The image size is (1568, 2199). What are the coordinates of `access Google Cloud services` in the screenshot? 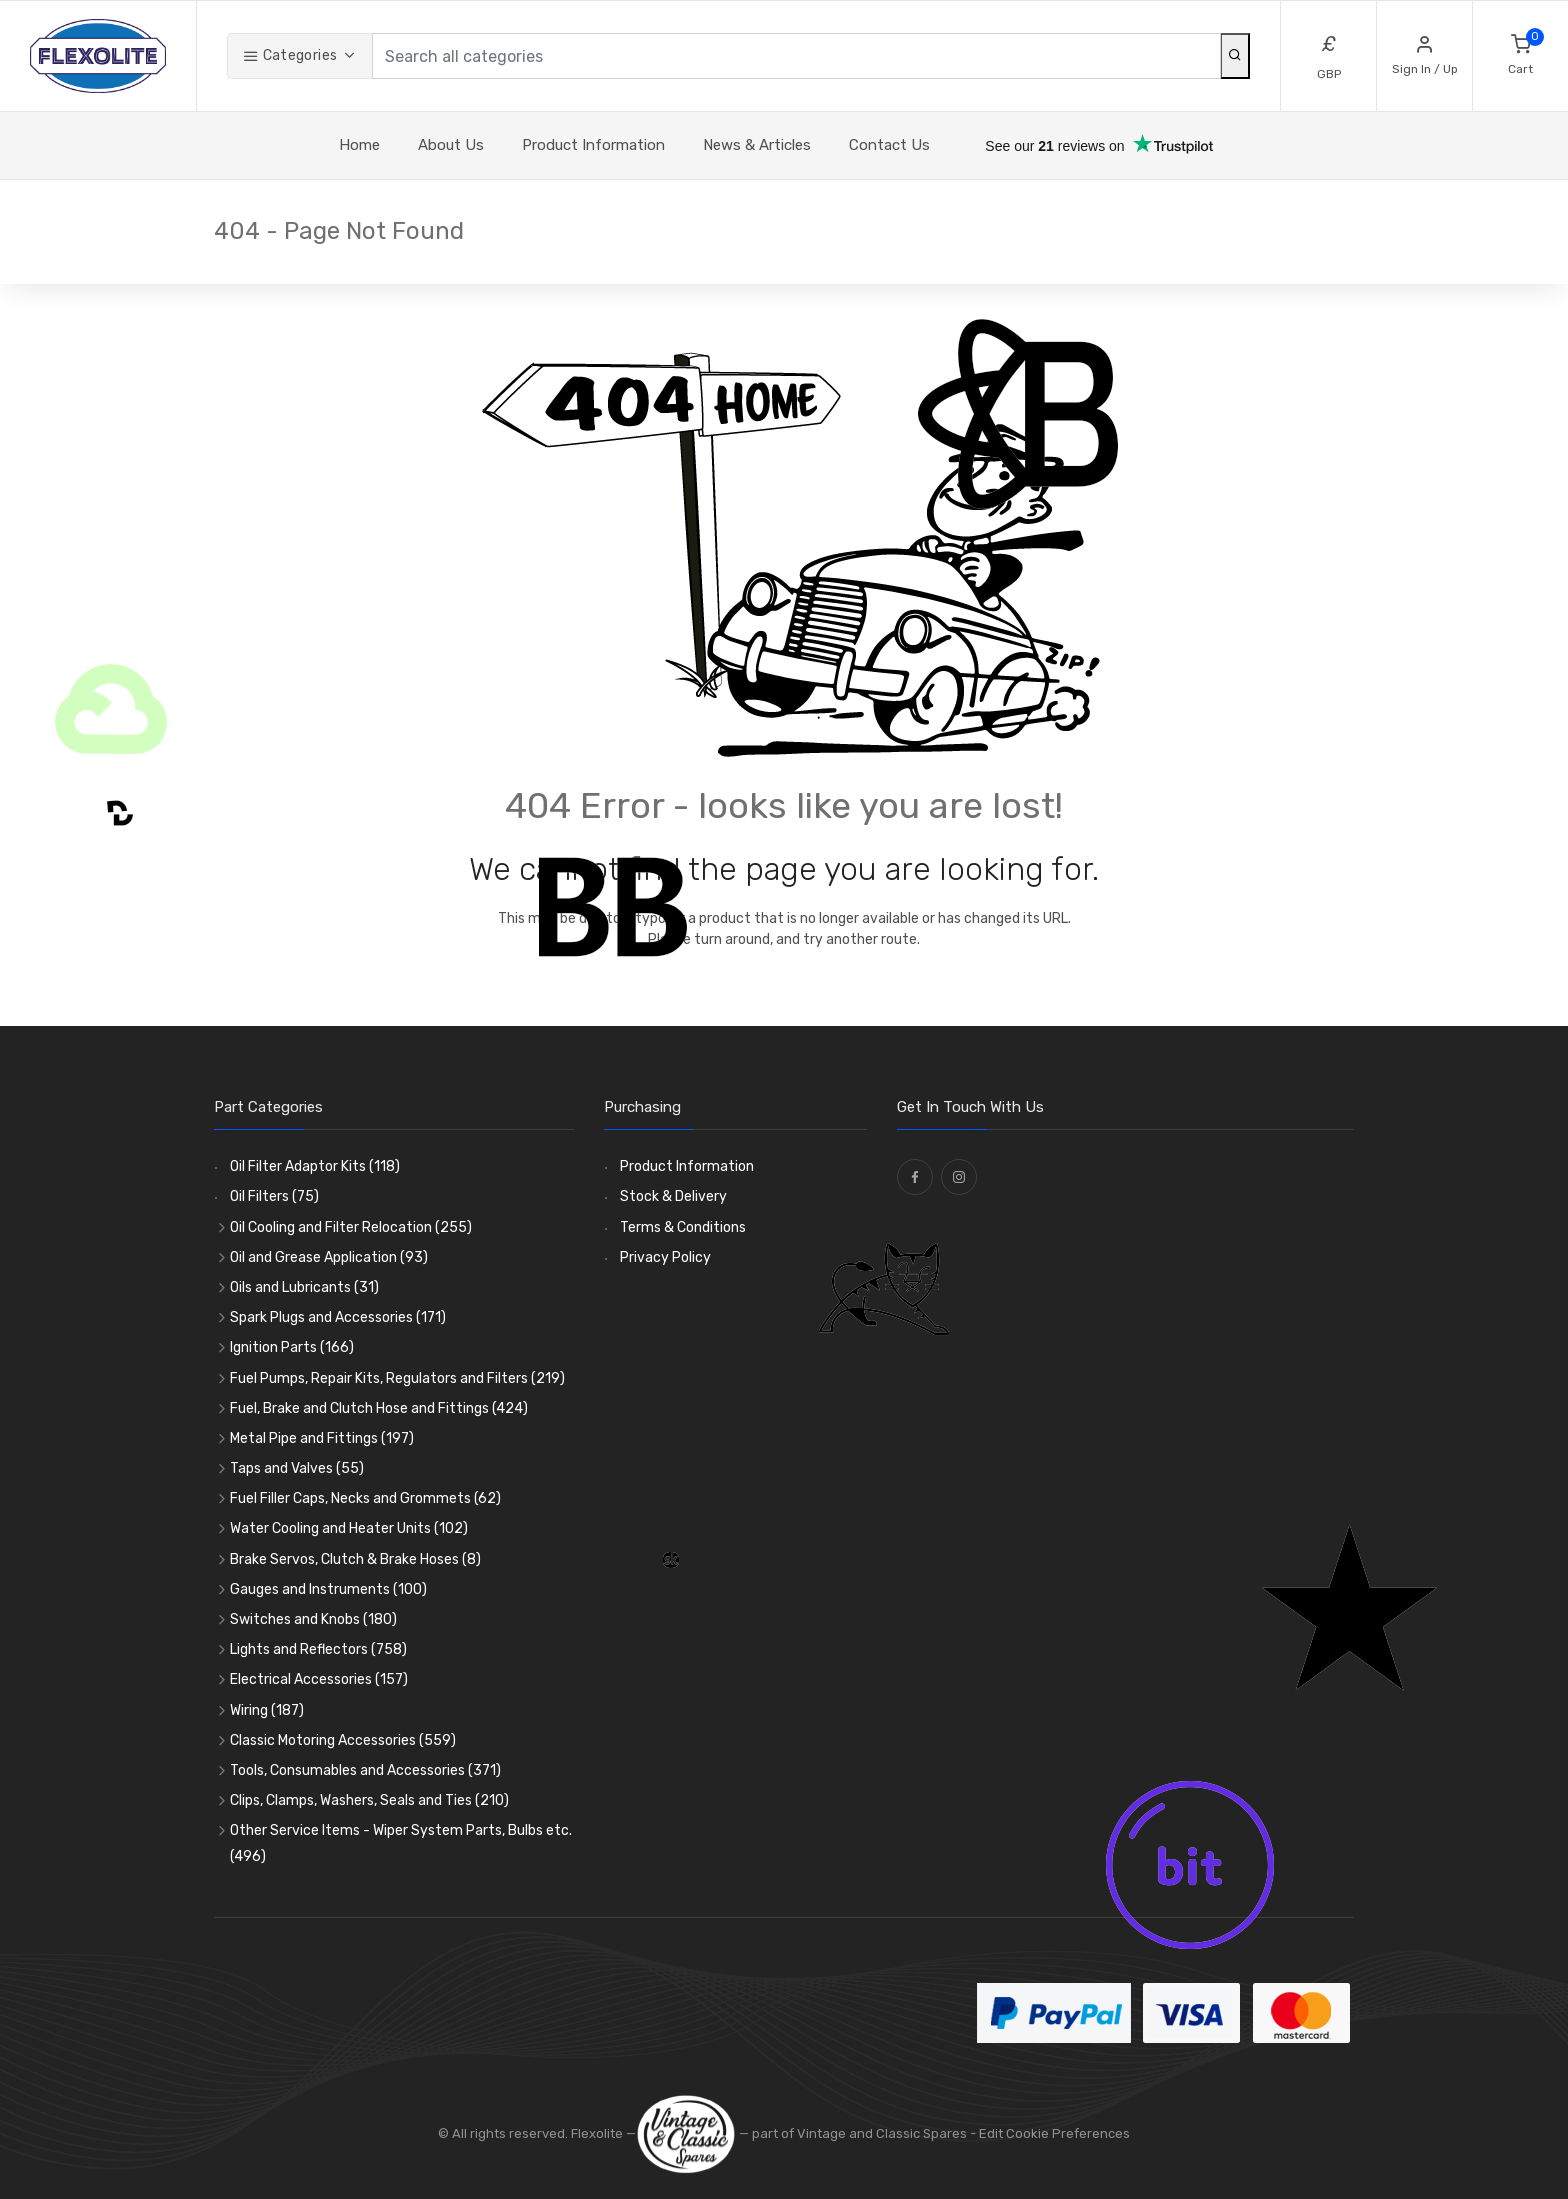 It's located at (111, 709).